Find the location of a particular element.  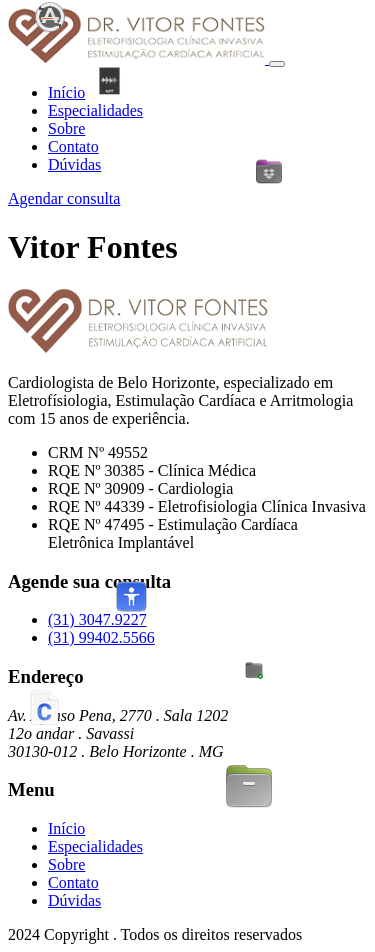

open the software update manager is located at coordinates (50, 17).